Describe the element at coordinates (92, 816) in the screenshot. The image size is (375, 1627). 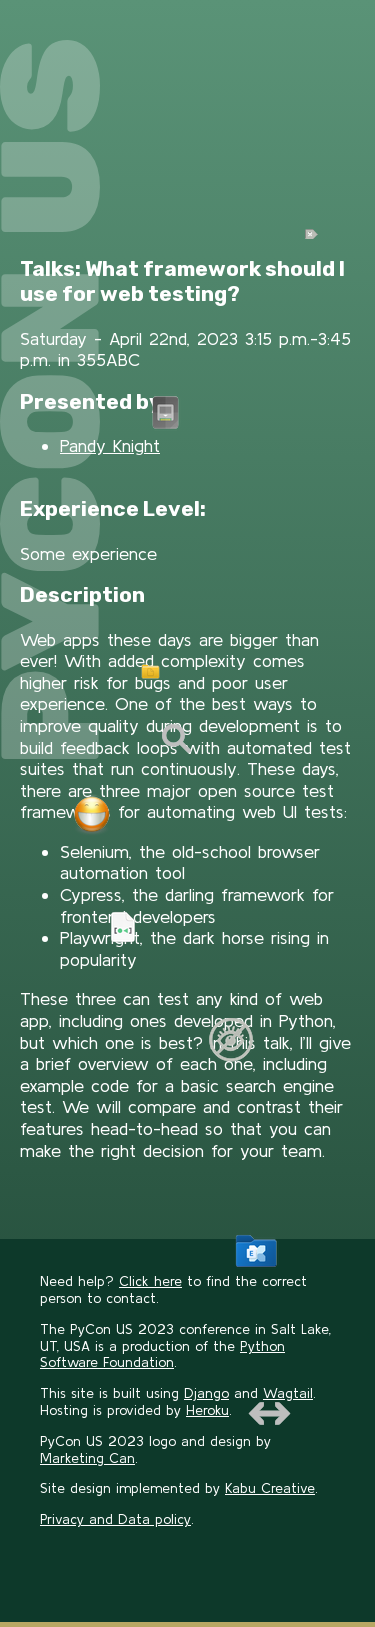
I see `react with laughter to a message` at that location.